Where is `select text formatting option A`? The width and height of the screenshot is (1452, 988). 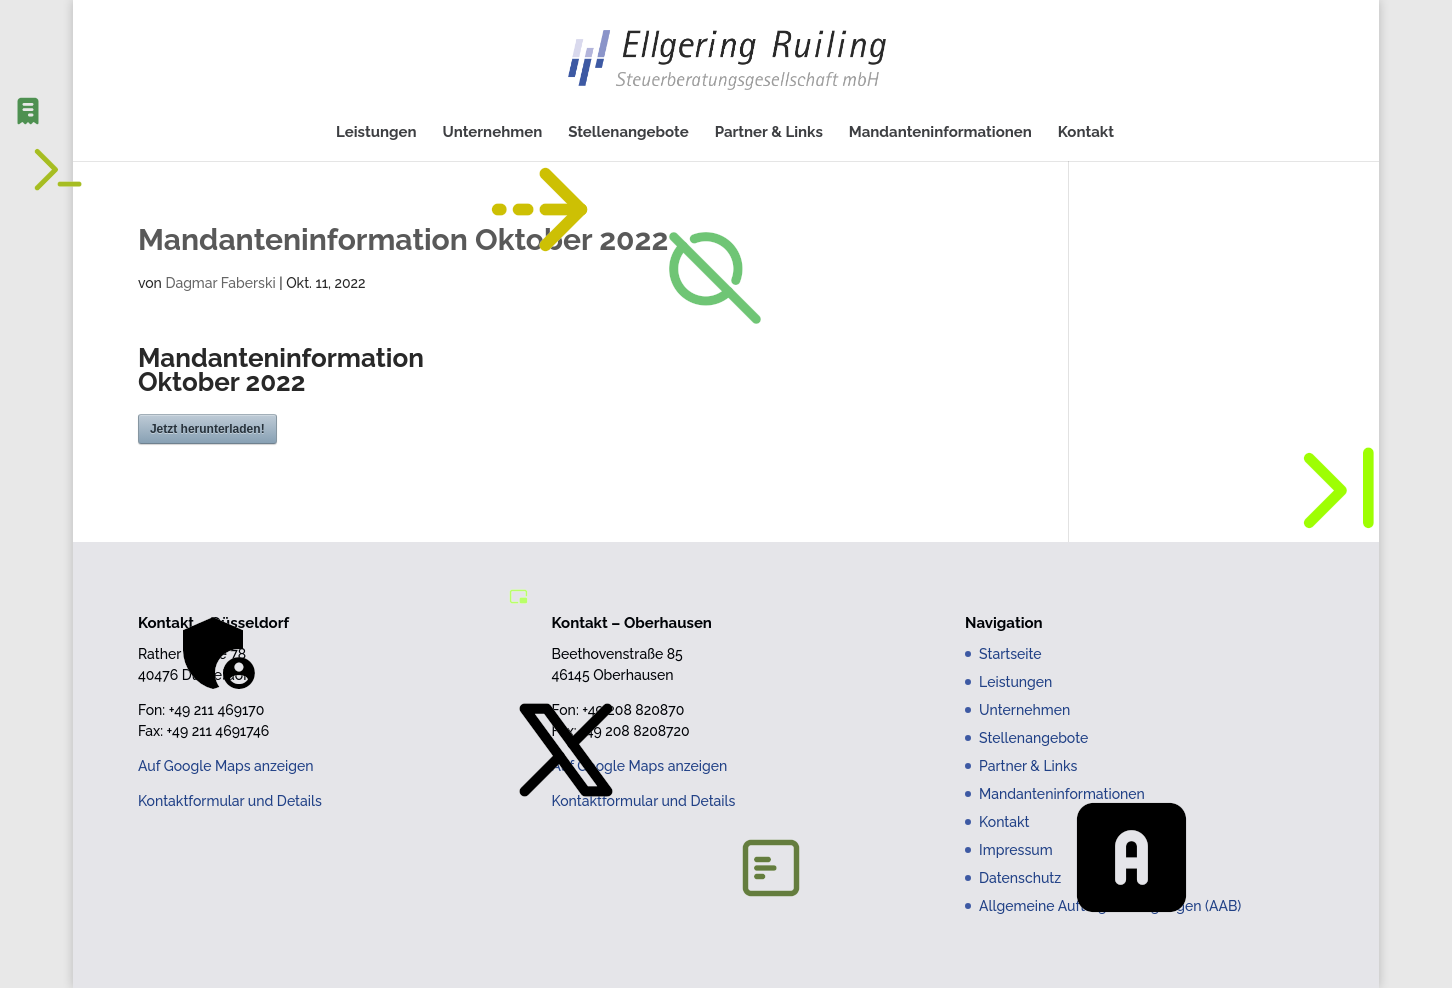 select text formatting option A is located at coordinates (1131, 857).